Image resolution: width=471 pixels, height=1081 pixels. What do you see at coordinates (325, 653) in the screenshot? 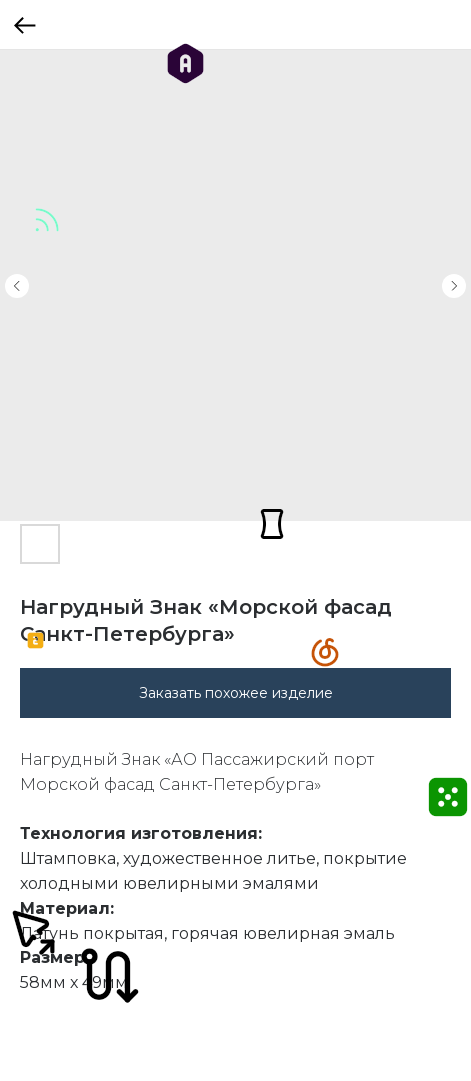
I see `open NetEase Music app` at bounding box center [325, 653].